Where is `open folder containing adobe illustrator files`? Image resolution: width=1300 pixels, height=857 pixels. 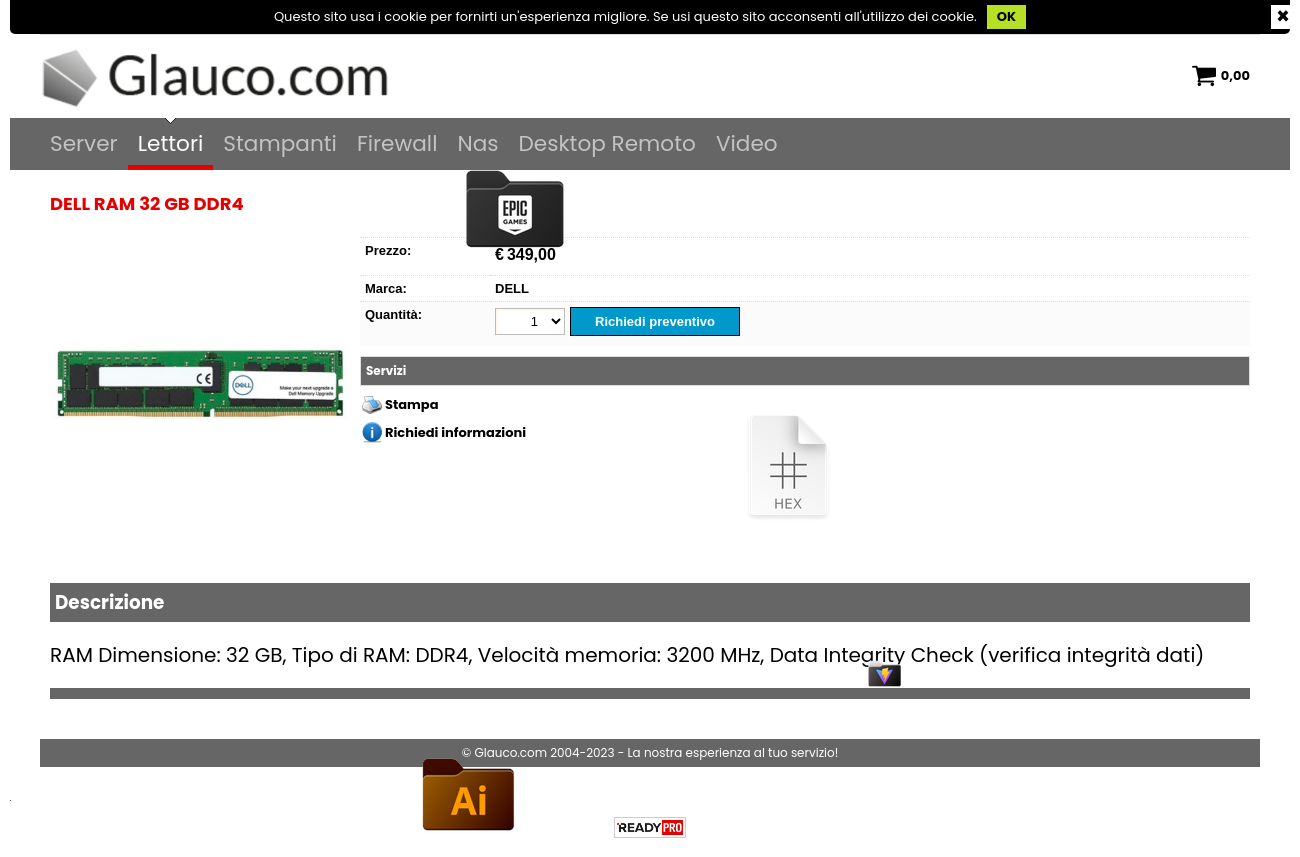 open folder containing adobe illustrator files is located at coordinates (468, 797).